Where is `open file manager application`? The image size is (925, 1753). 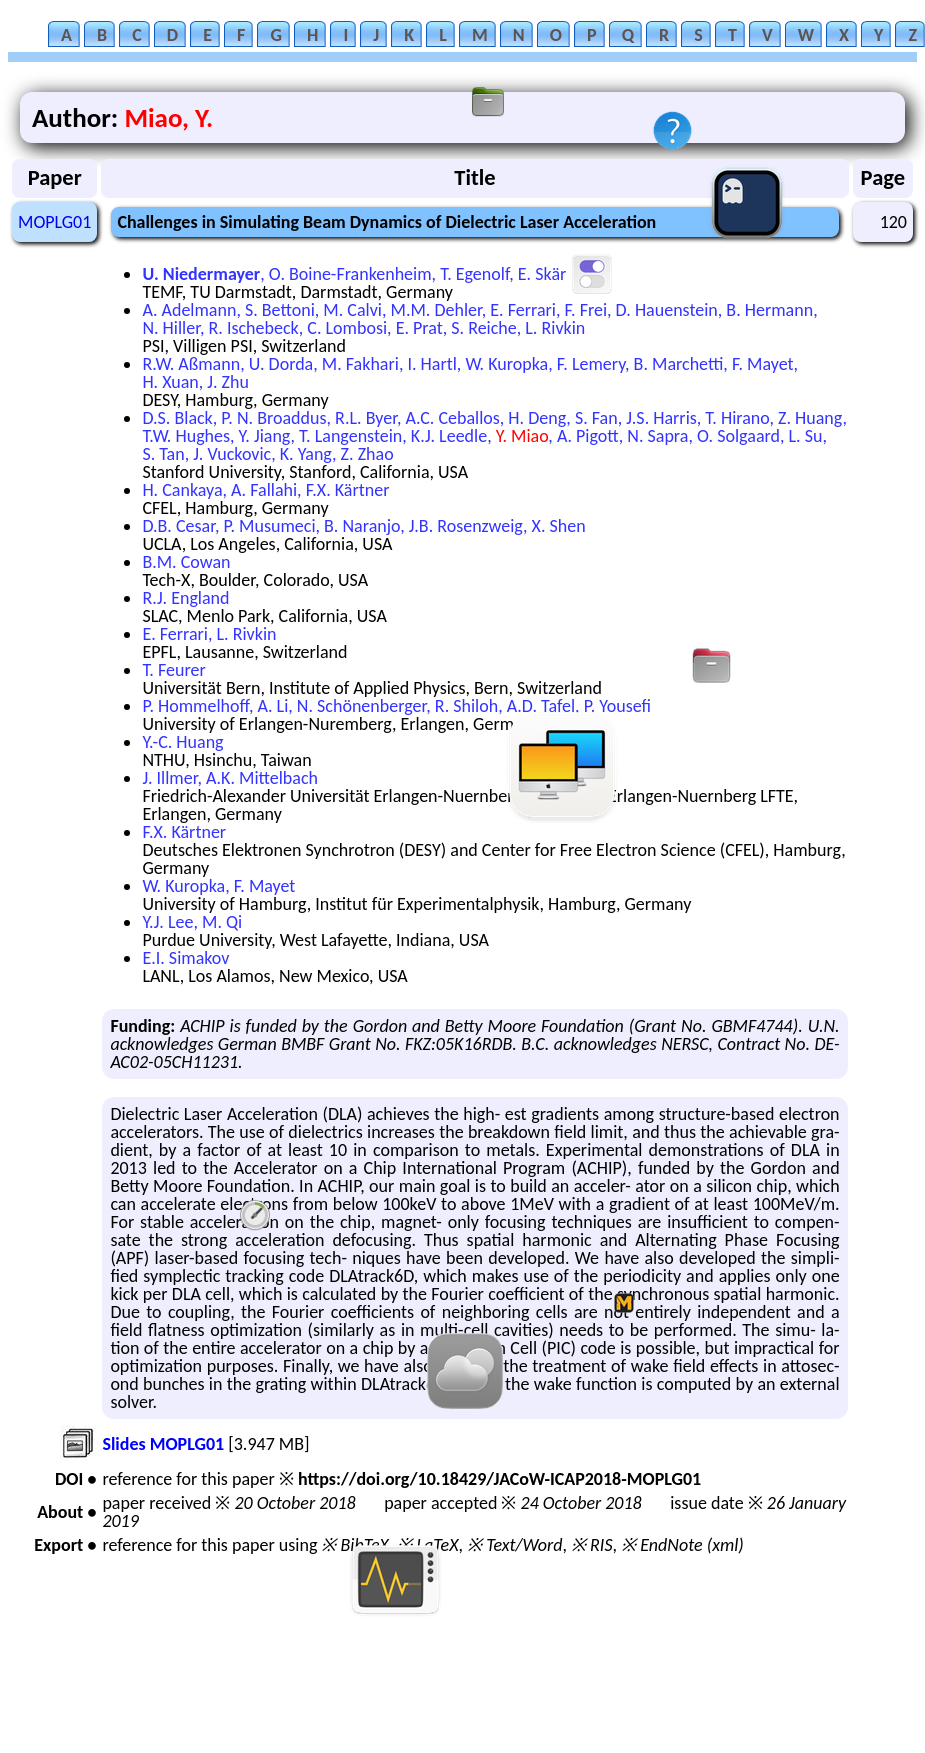 open file manager application is located at coordinates (488, 101).